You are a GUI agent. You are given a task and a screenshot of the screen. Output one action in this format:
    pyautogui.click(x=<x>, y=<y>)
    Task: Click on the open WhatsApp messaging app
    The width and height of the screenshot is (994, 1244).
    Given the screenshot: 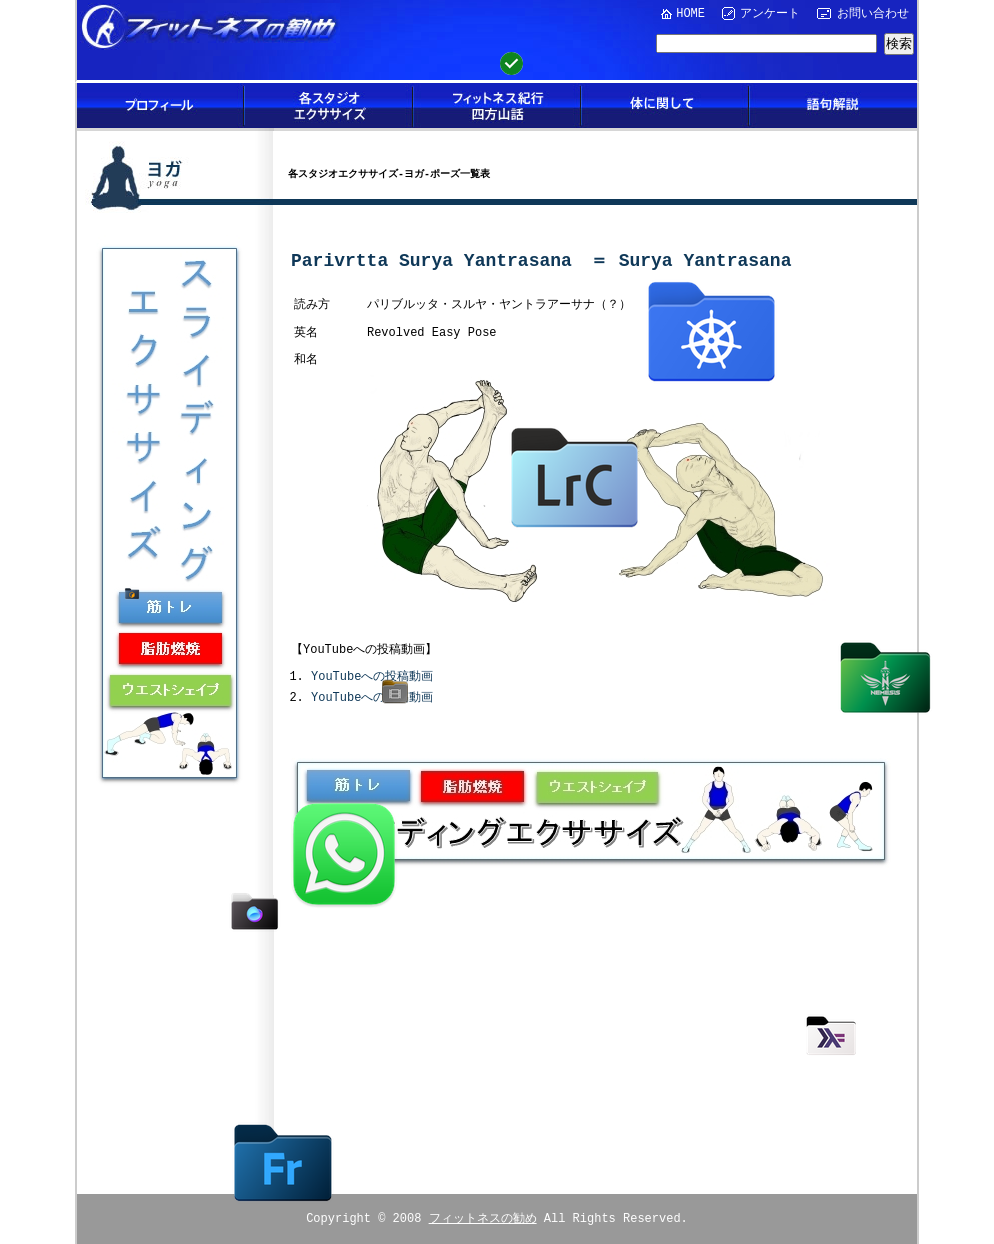 What is the action you would take?
    pyautogui.click(x=344, y=854)
    